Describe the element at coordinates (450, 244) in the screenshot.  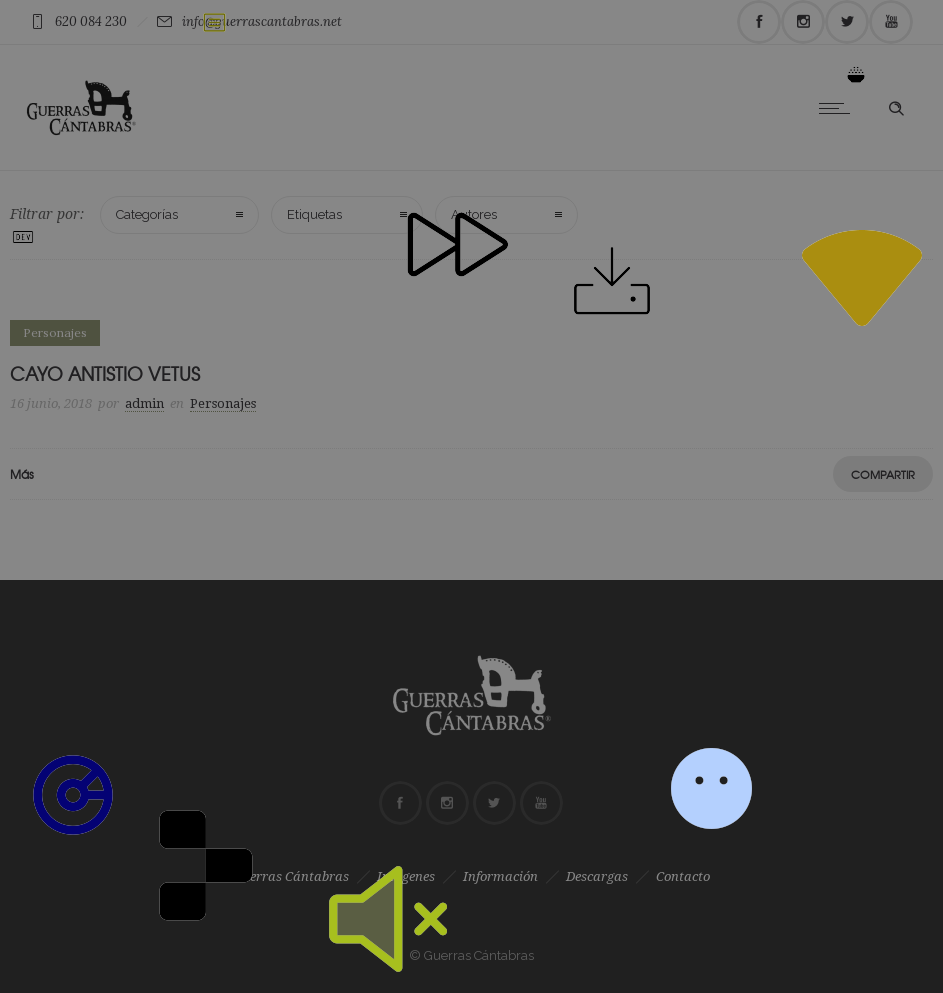
I see `fast-forward through media content` at that location.